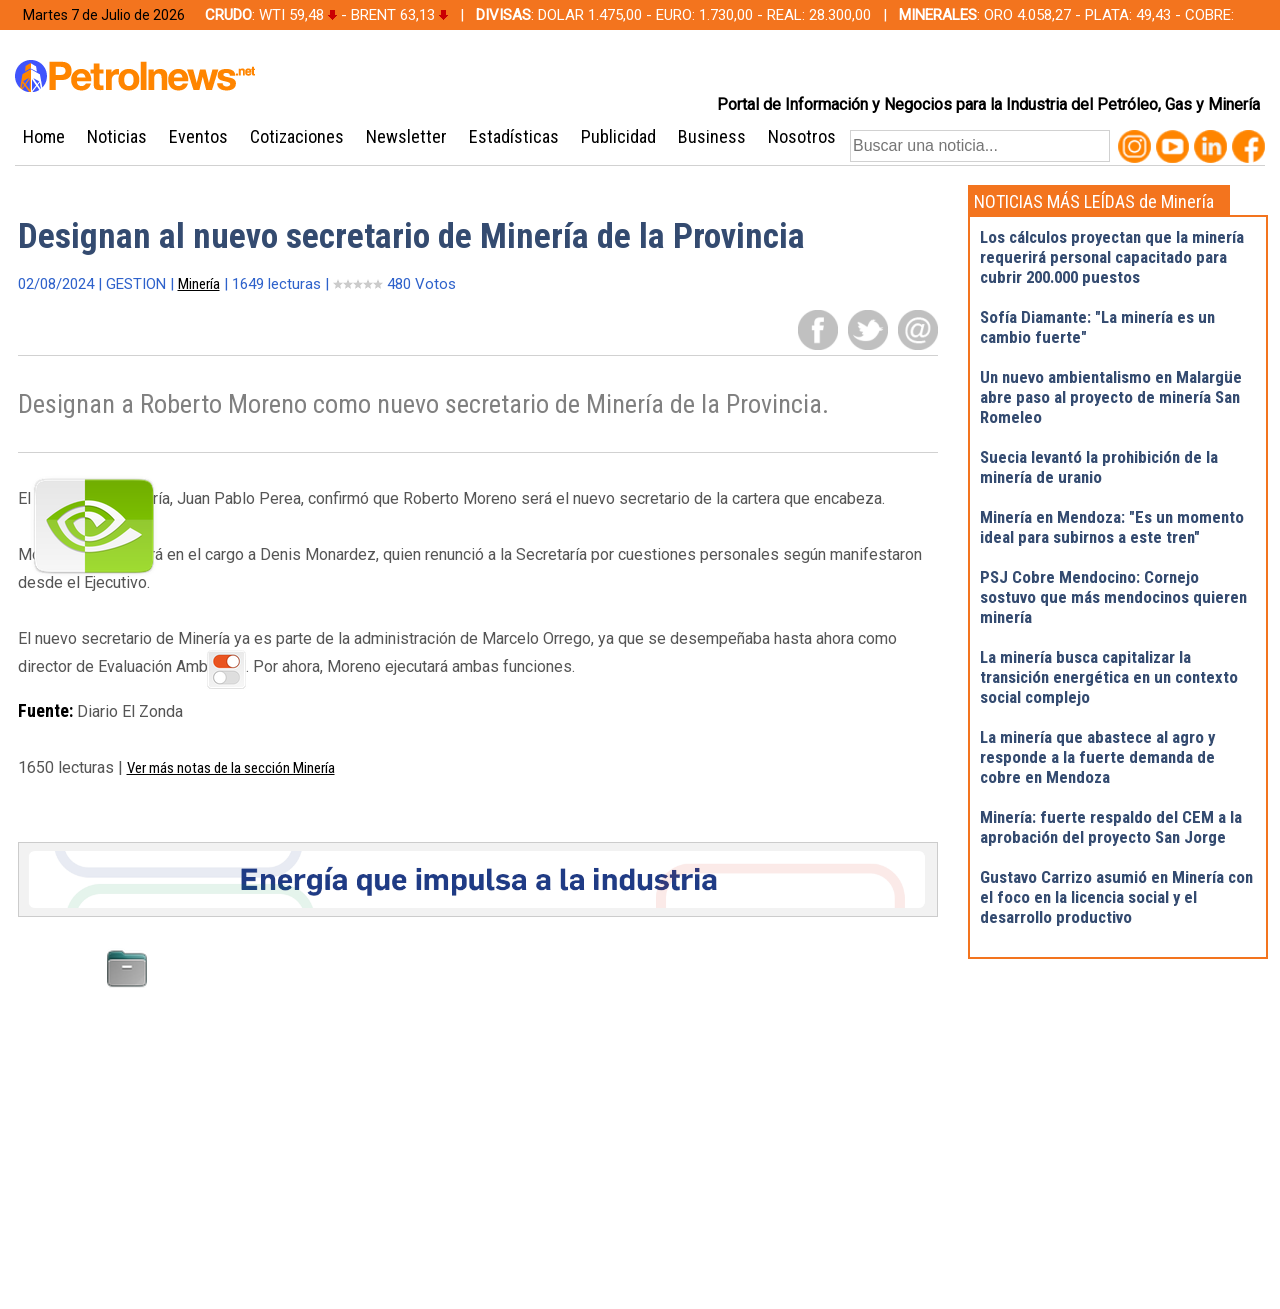 This screenshot has height=1309, width=1280. What do you see at coordinates (94, 526) in the screenshot?
I see `open nvidia graphics card settings` at bounding box center [94, 526].